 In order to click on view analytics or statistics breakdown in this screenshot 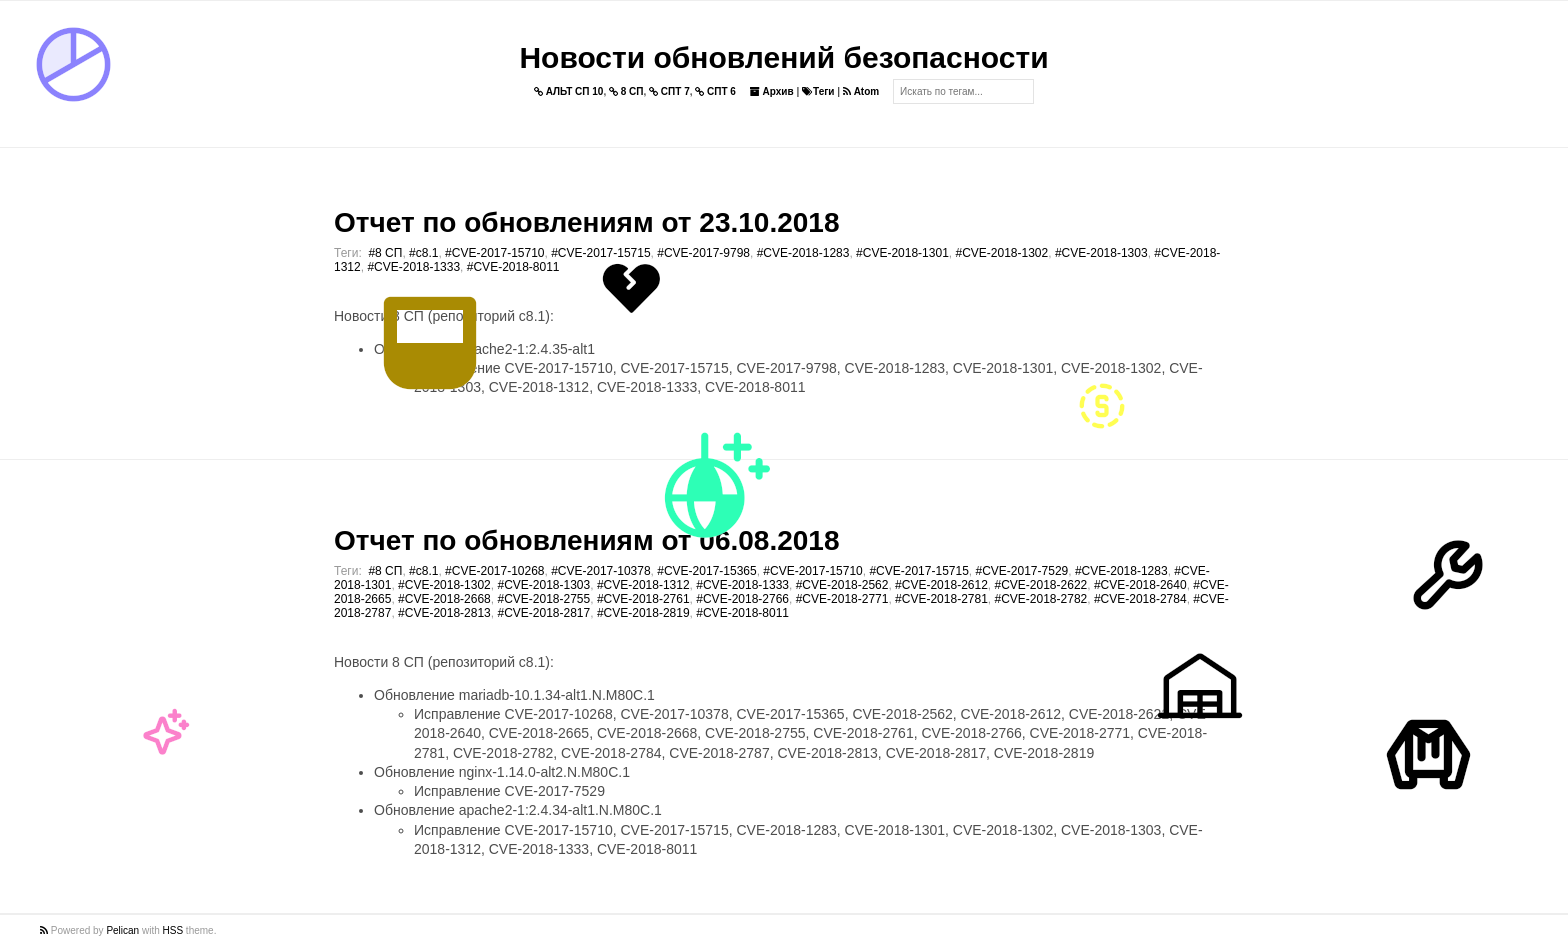, I will do `click(73, 64)`.